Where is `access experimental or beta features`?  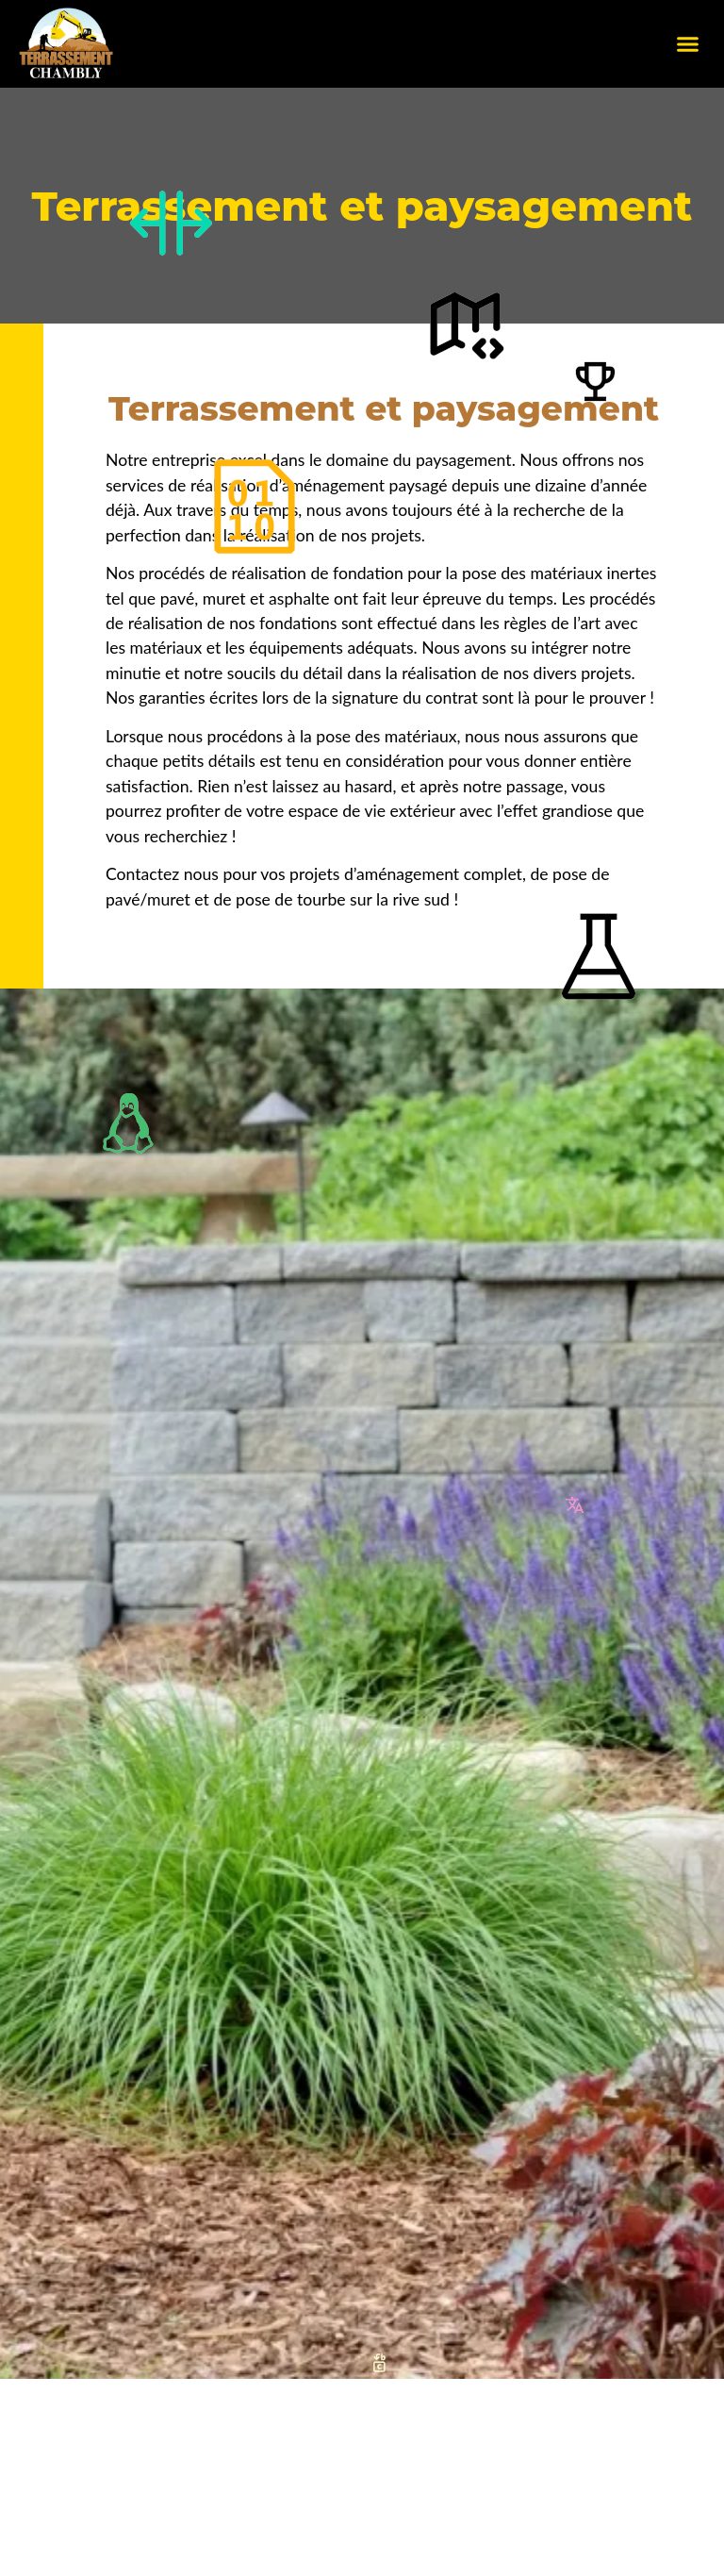 access experimental or beta features is located at coordinates (599, 956).